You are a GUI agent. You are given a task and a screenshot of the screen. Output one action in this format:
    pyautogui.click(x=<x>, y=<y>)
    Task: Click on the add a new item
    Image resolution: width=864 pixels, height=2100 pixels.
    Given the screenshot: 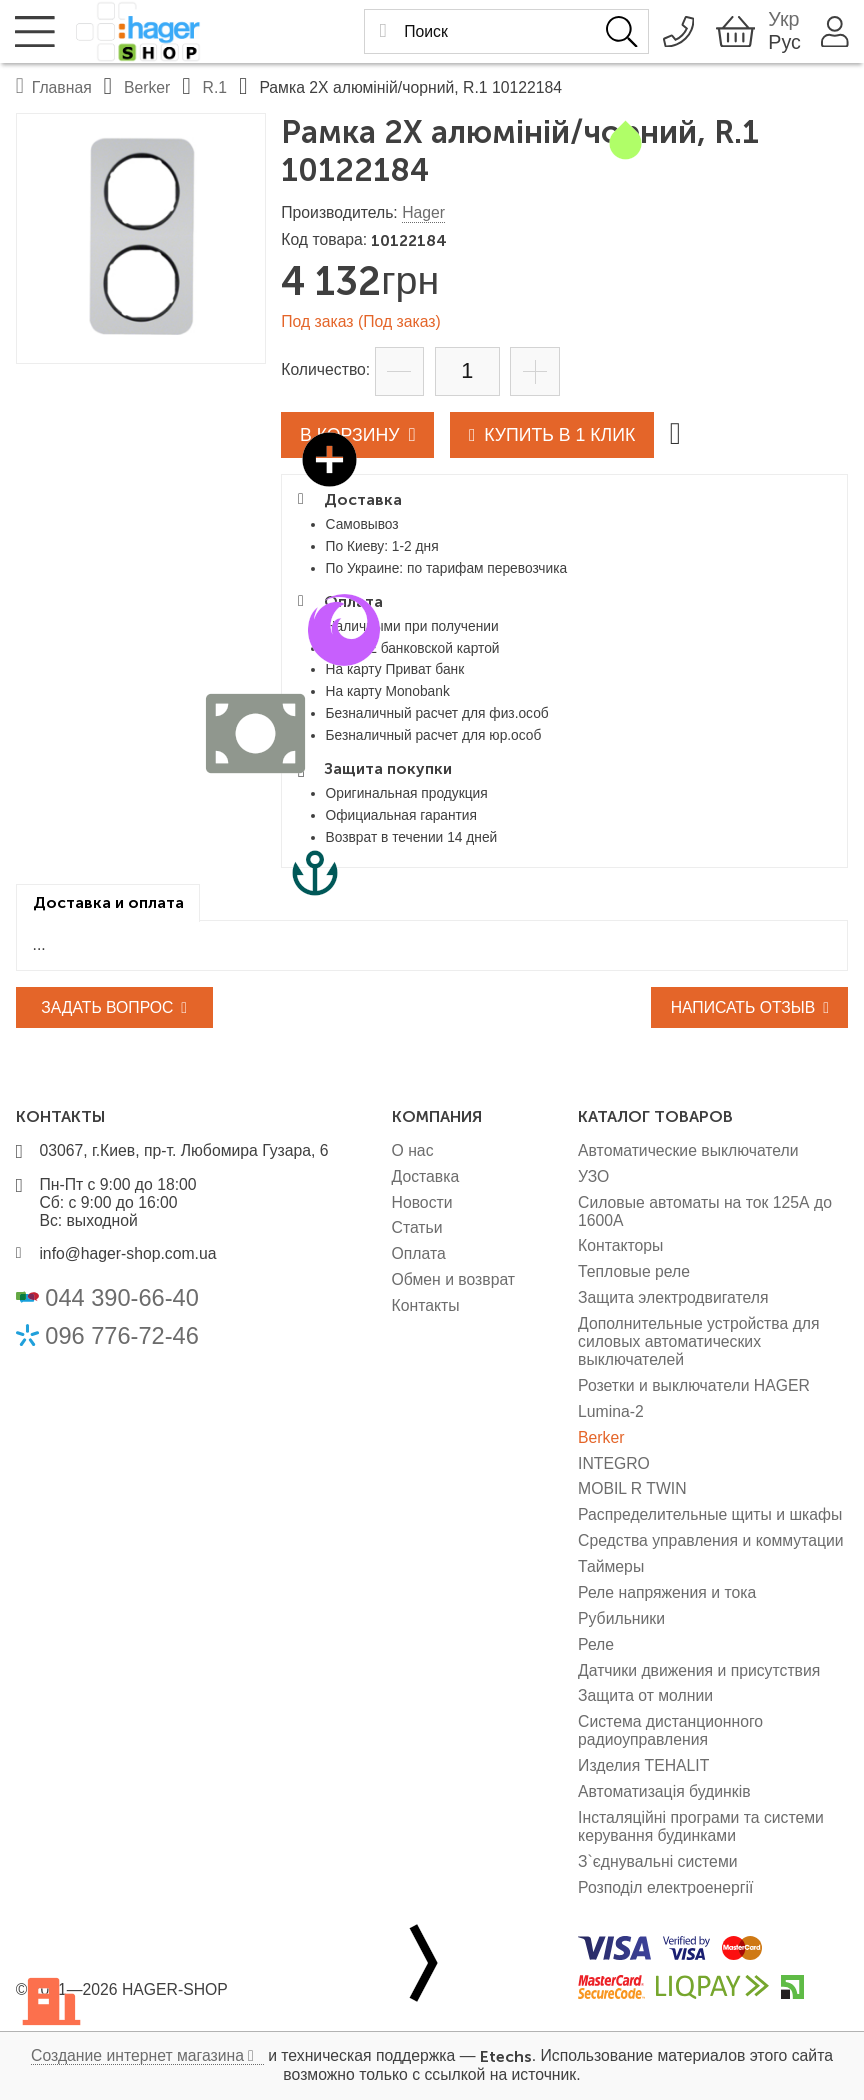 What is the action you would take?
    pyautogui.click(x=329, y=459)
    